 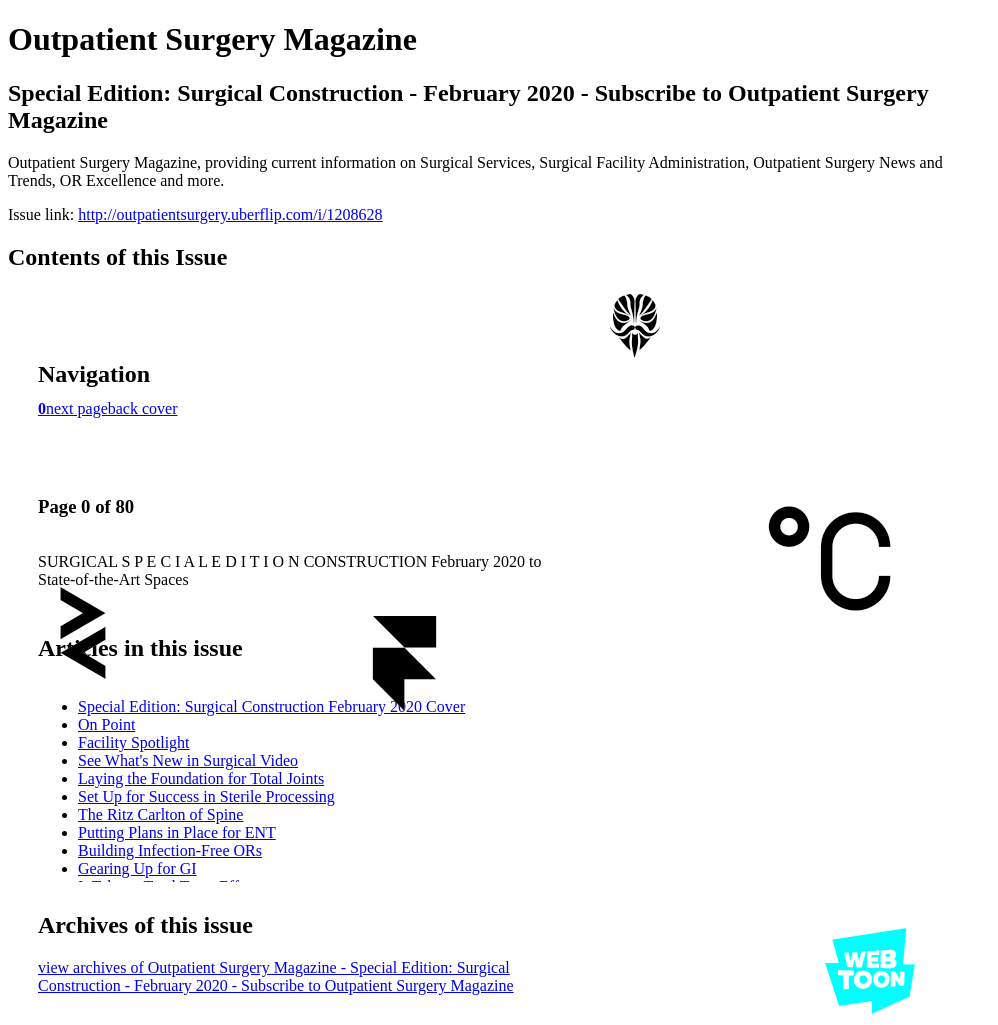 What do you see at coordinates (832, 558) in the screenshot?
I see `indicates temperature displayed in celsius` at bounding box center [832, 558].